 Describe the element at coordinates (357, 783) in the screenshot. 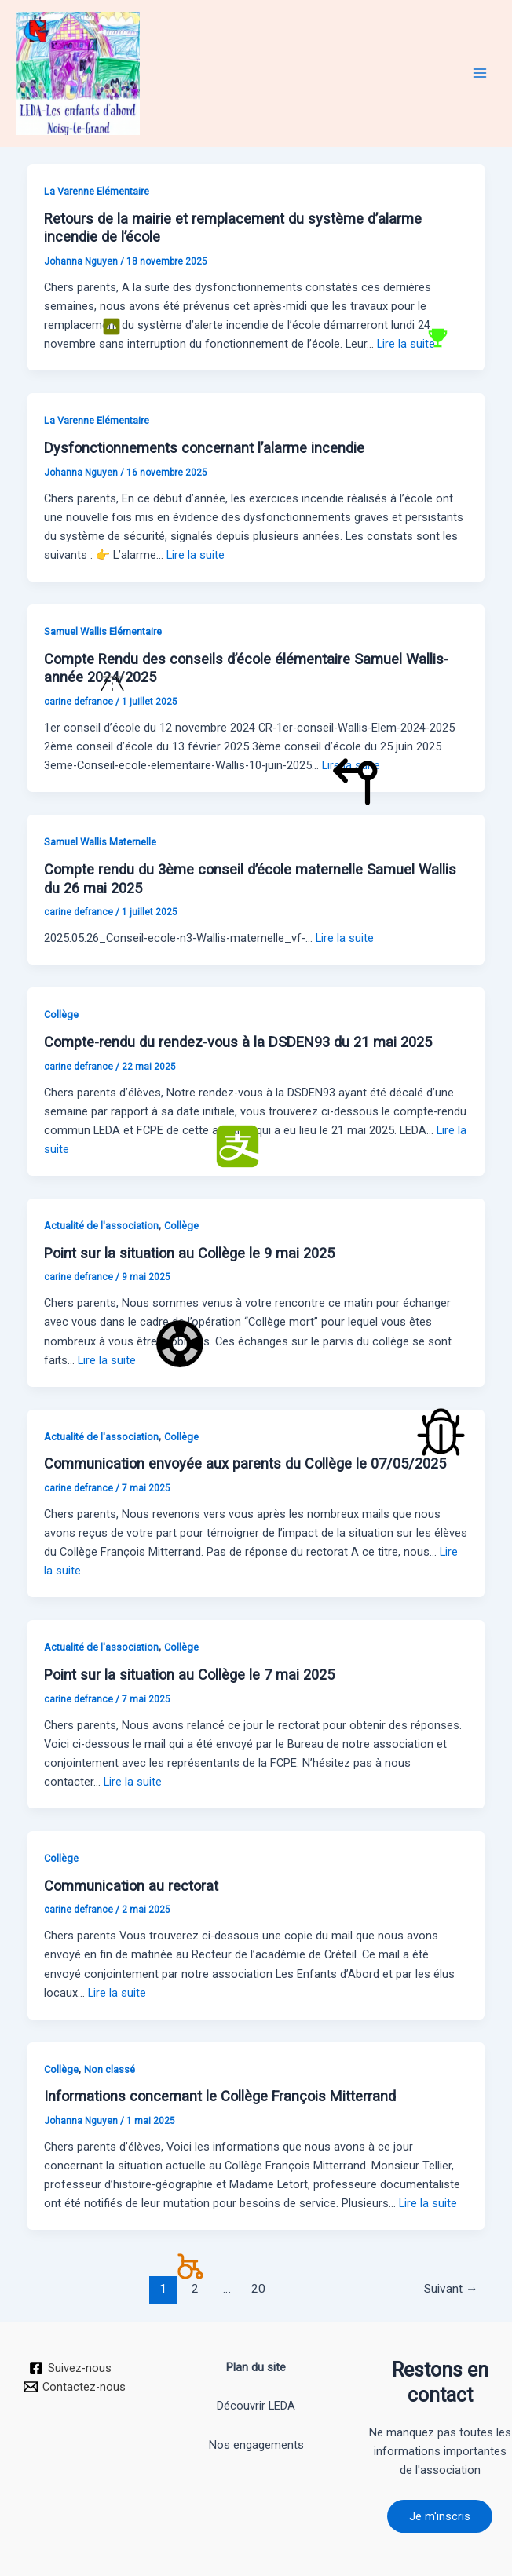

I see `take the left exit at the roundabout` at that location.